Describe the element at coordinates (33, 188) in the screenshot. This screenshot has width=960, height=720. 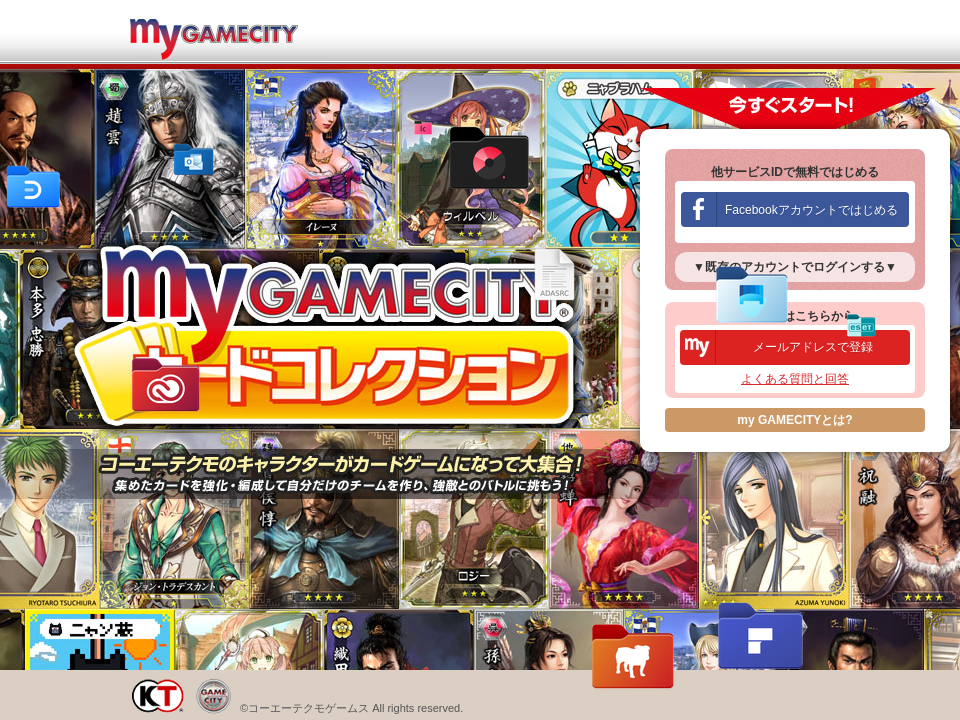
I see `open wondershare edrawmax project folder` at that location.